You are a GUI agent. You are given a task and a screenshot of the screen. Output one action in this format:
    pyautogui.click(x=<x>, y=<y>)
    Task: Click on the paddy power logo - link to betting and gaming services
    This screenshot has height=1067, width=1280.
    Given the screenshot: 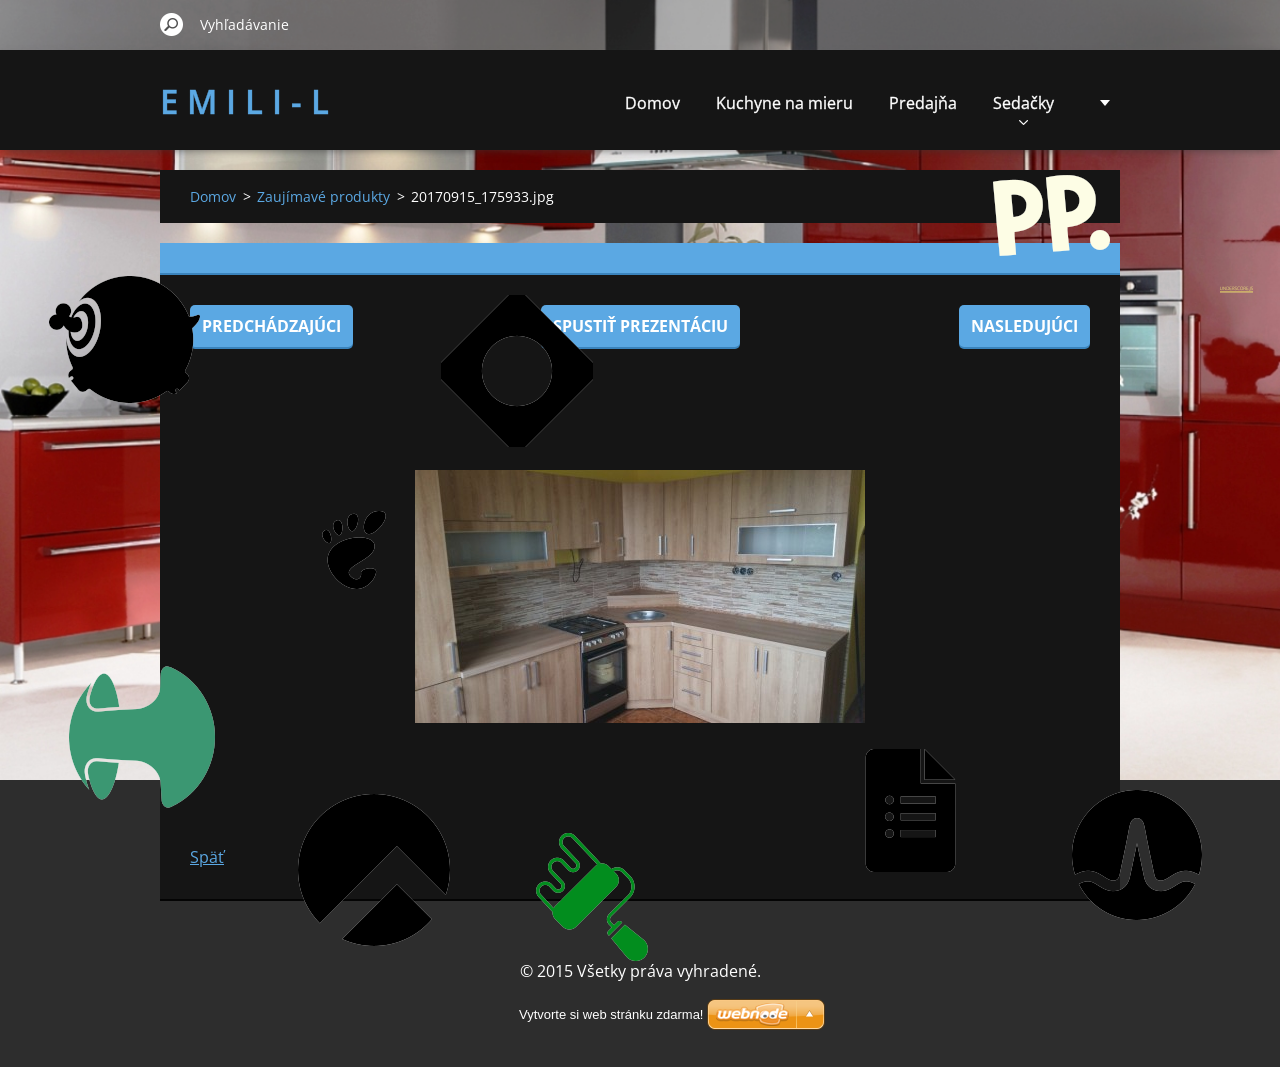 What is the action you would take?
    pyautogui.click(x=1051, y=215)
    